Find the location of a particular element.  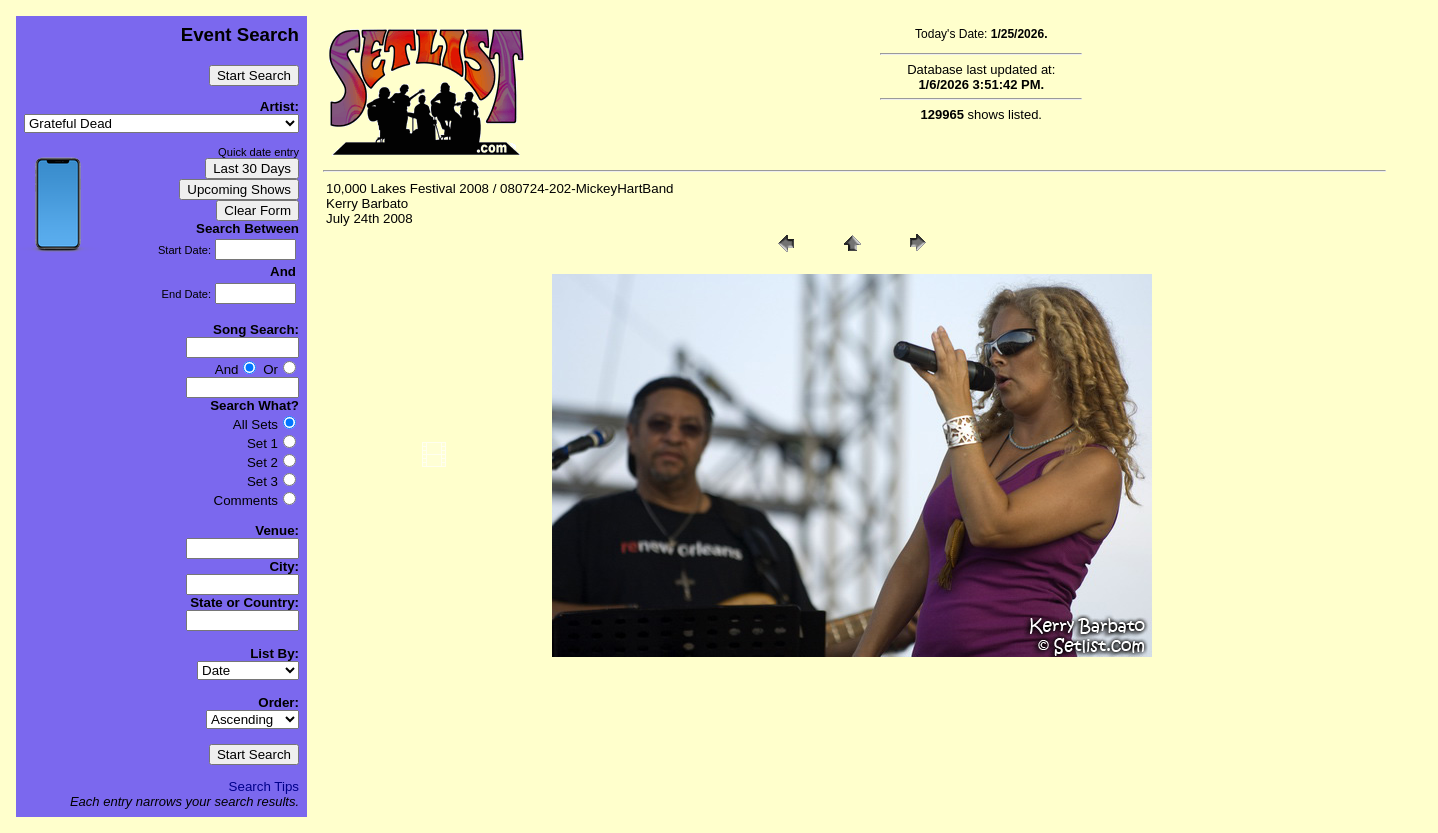

iPhone XS device icon is located at coordinates (58, 205).